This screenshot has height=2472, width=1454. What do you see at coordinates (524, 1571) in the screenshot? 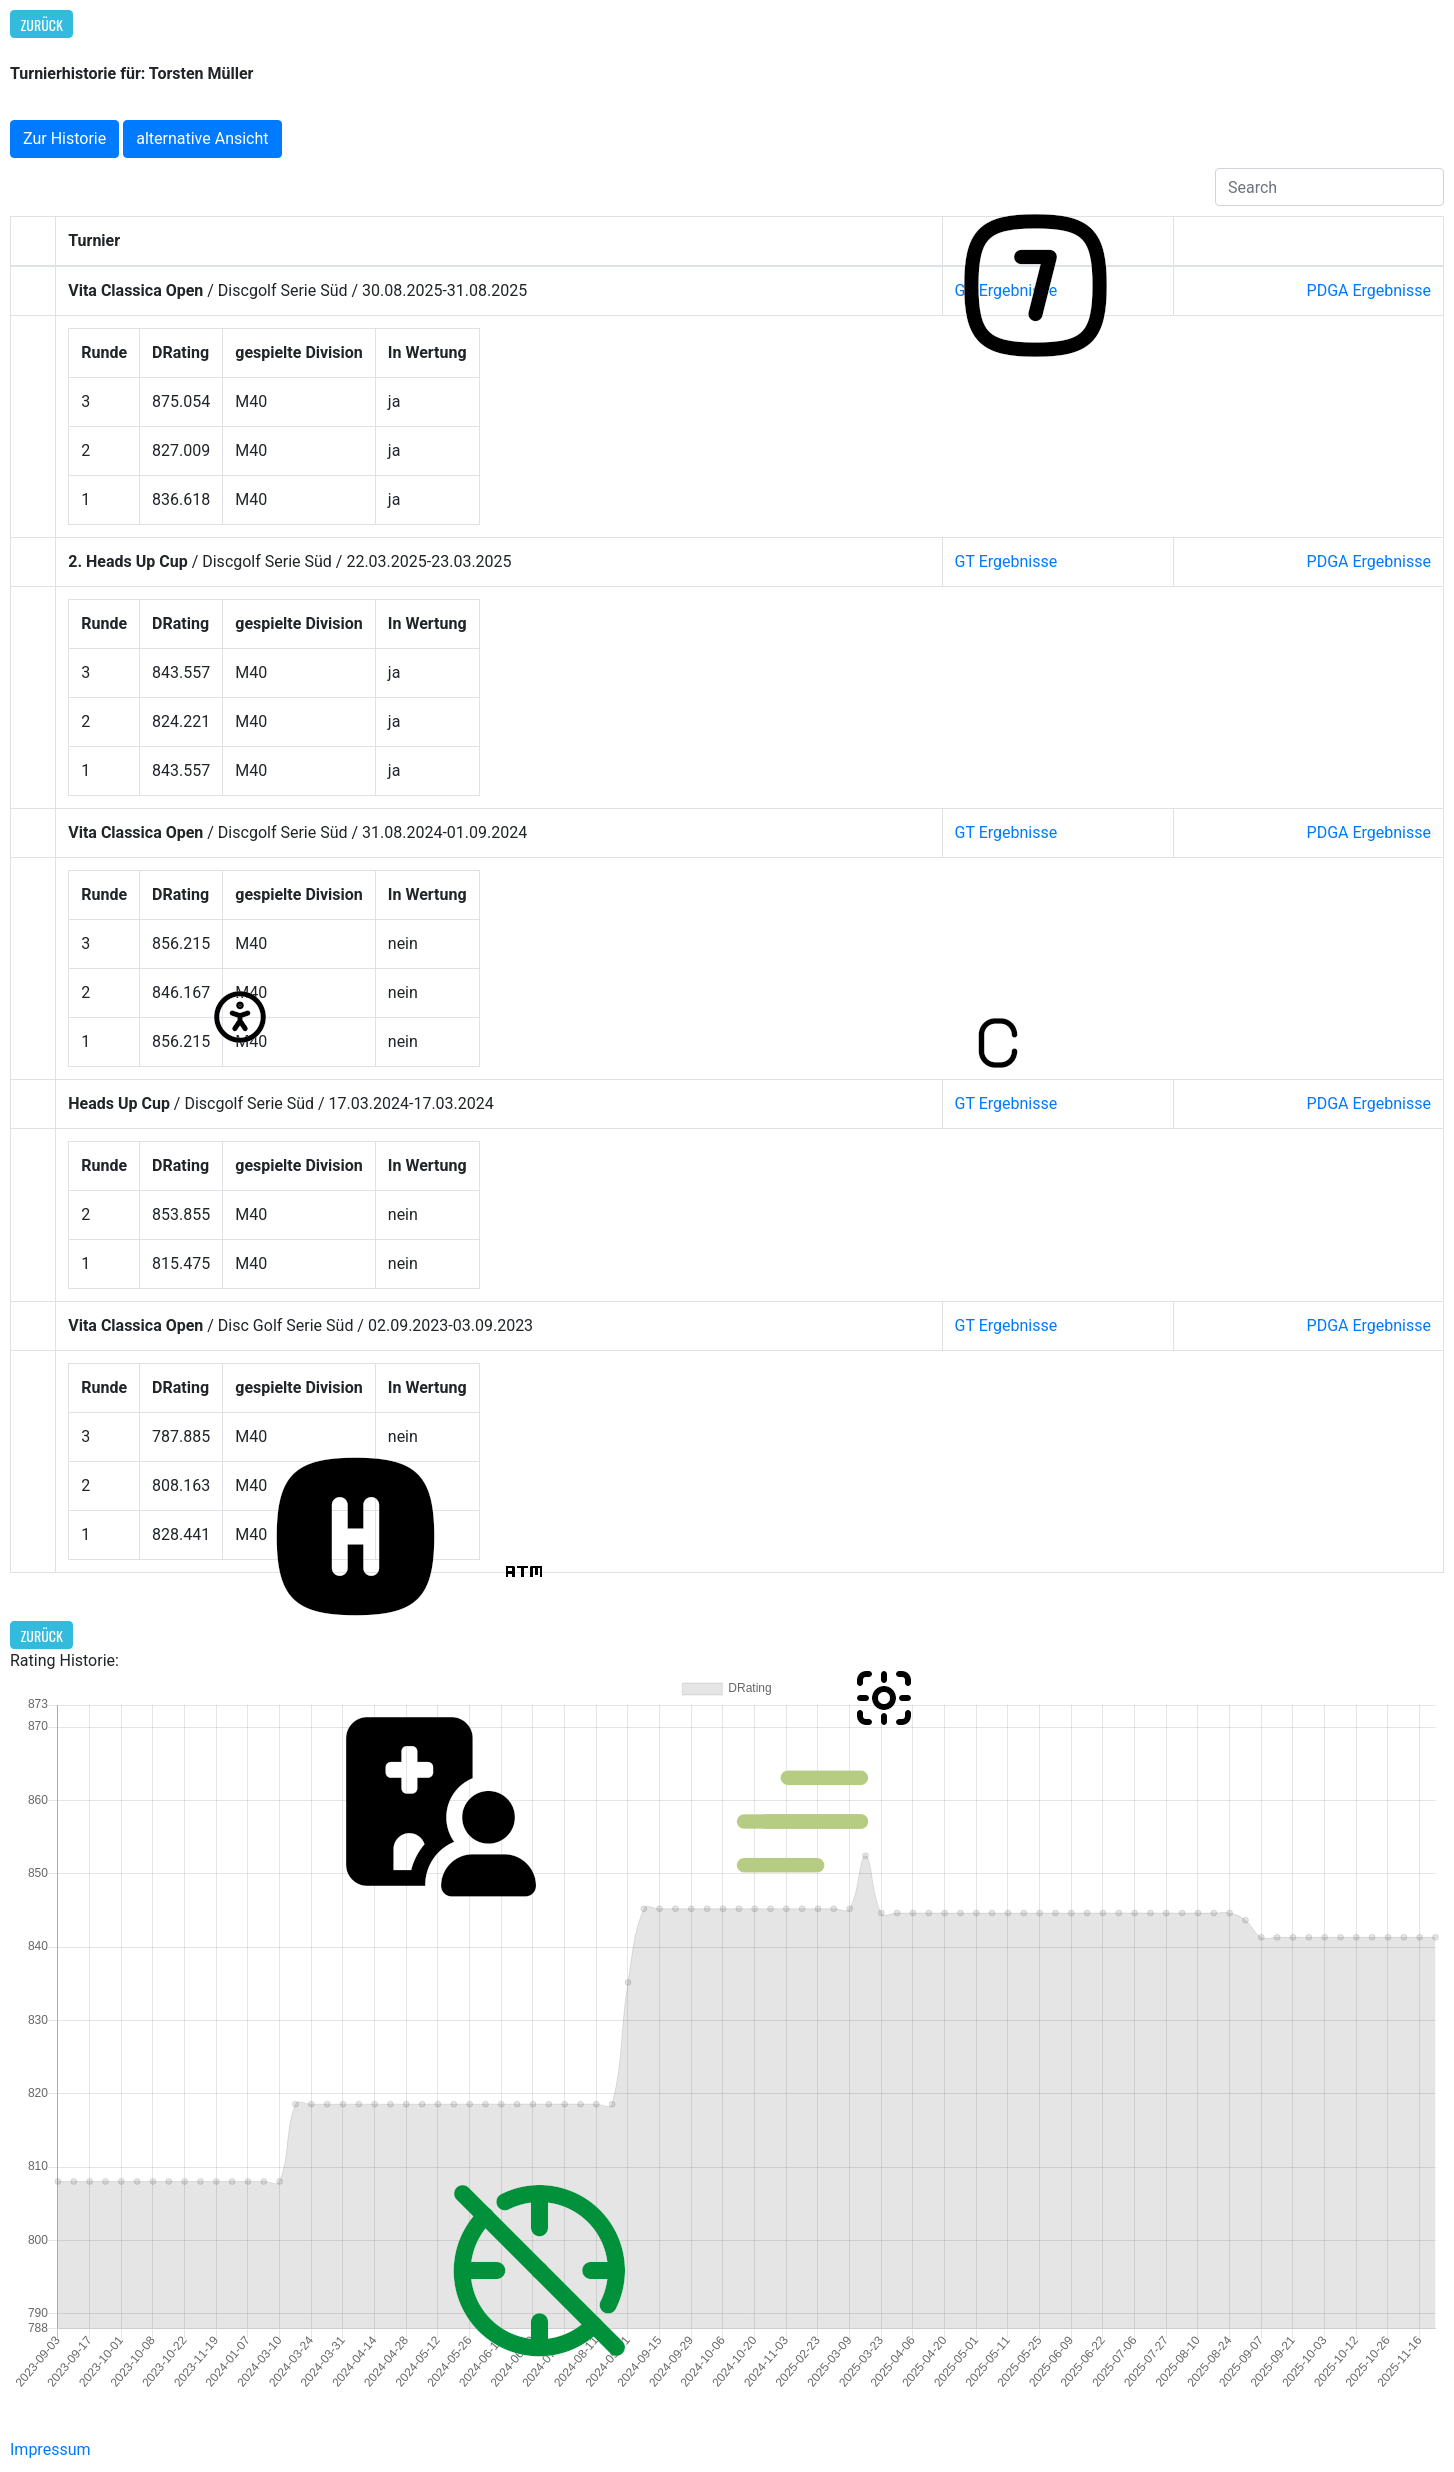
I see `locate nearby ATM machines` at bounding box center [524, 1571].